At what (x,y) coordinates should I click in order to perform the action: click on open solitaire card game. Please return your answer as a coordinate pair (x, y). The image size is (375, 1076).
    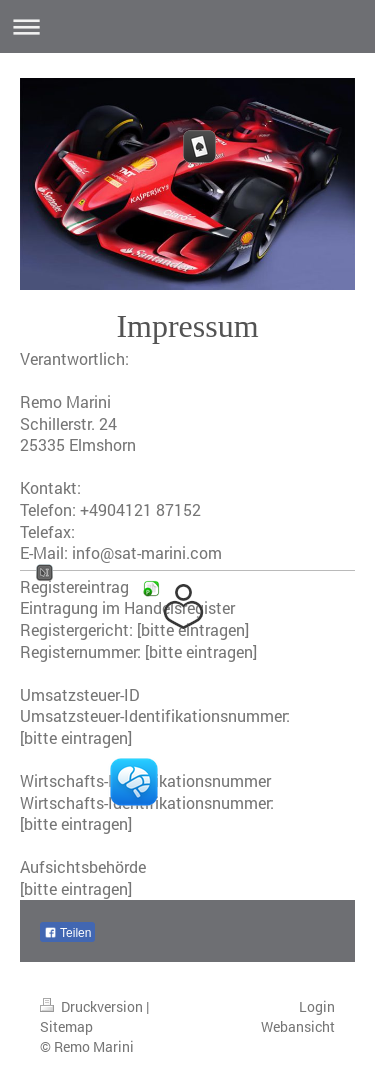
    Looking at the image, I should click on (199, 146).